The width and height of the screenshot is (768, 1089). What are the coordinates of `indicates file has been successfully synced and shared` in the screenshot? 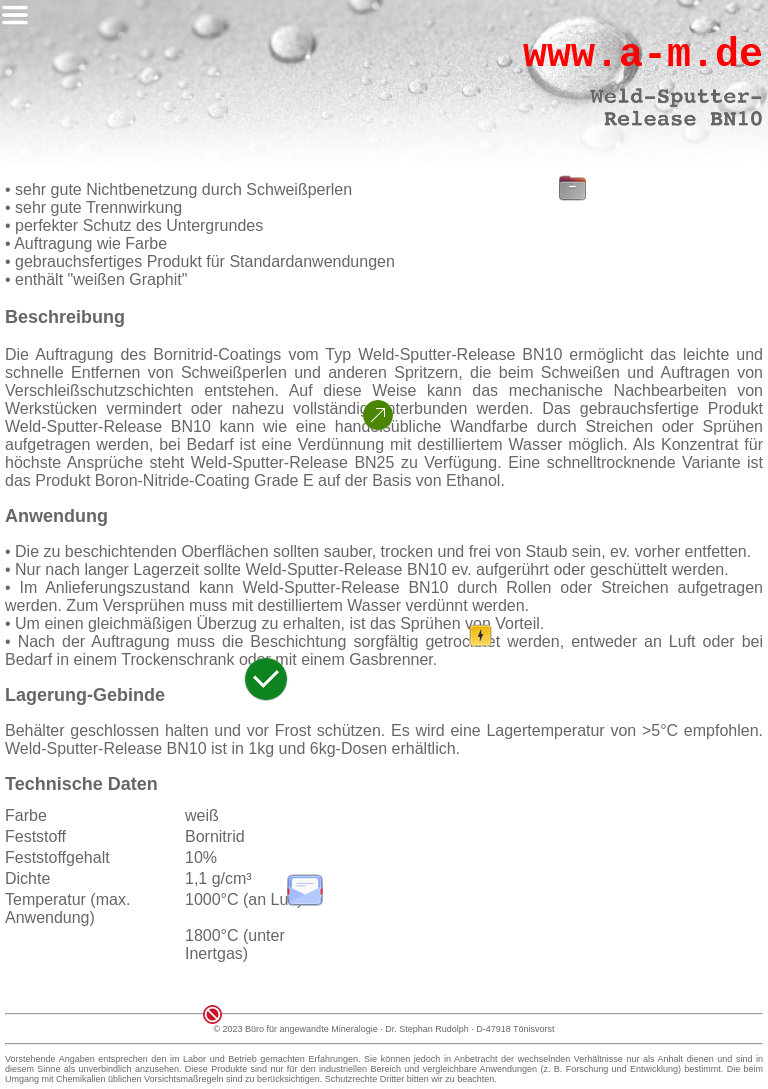 It's located at (266, 679).